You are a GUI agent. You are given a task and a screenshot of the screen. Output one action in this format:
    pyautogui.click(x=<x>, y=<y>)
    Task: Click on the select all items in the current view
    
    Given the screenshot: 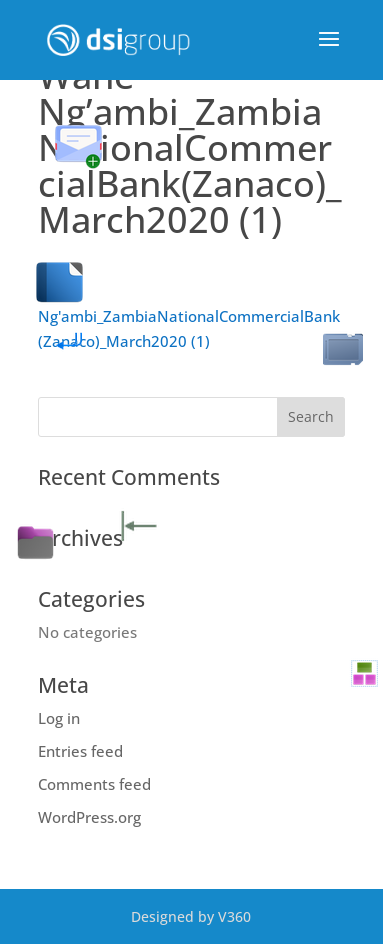 What is the action you would take?
    pyautogui.click(x=364, y=673)
    